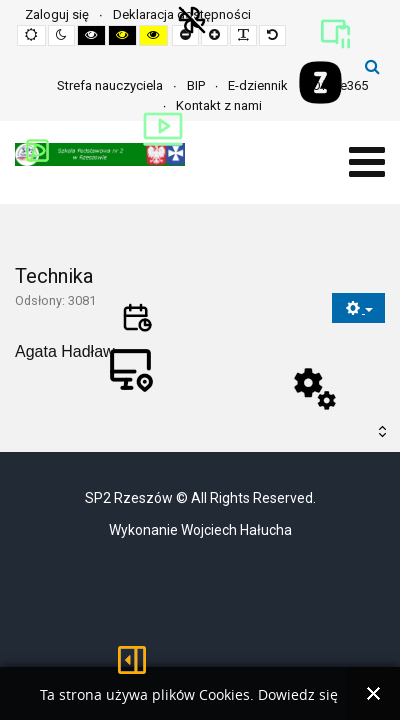 The image size is (400, 720). I want to click on expand the sidebar panel, so click(132, 660).